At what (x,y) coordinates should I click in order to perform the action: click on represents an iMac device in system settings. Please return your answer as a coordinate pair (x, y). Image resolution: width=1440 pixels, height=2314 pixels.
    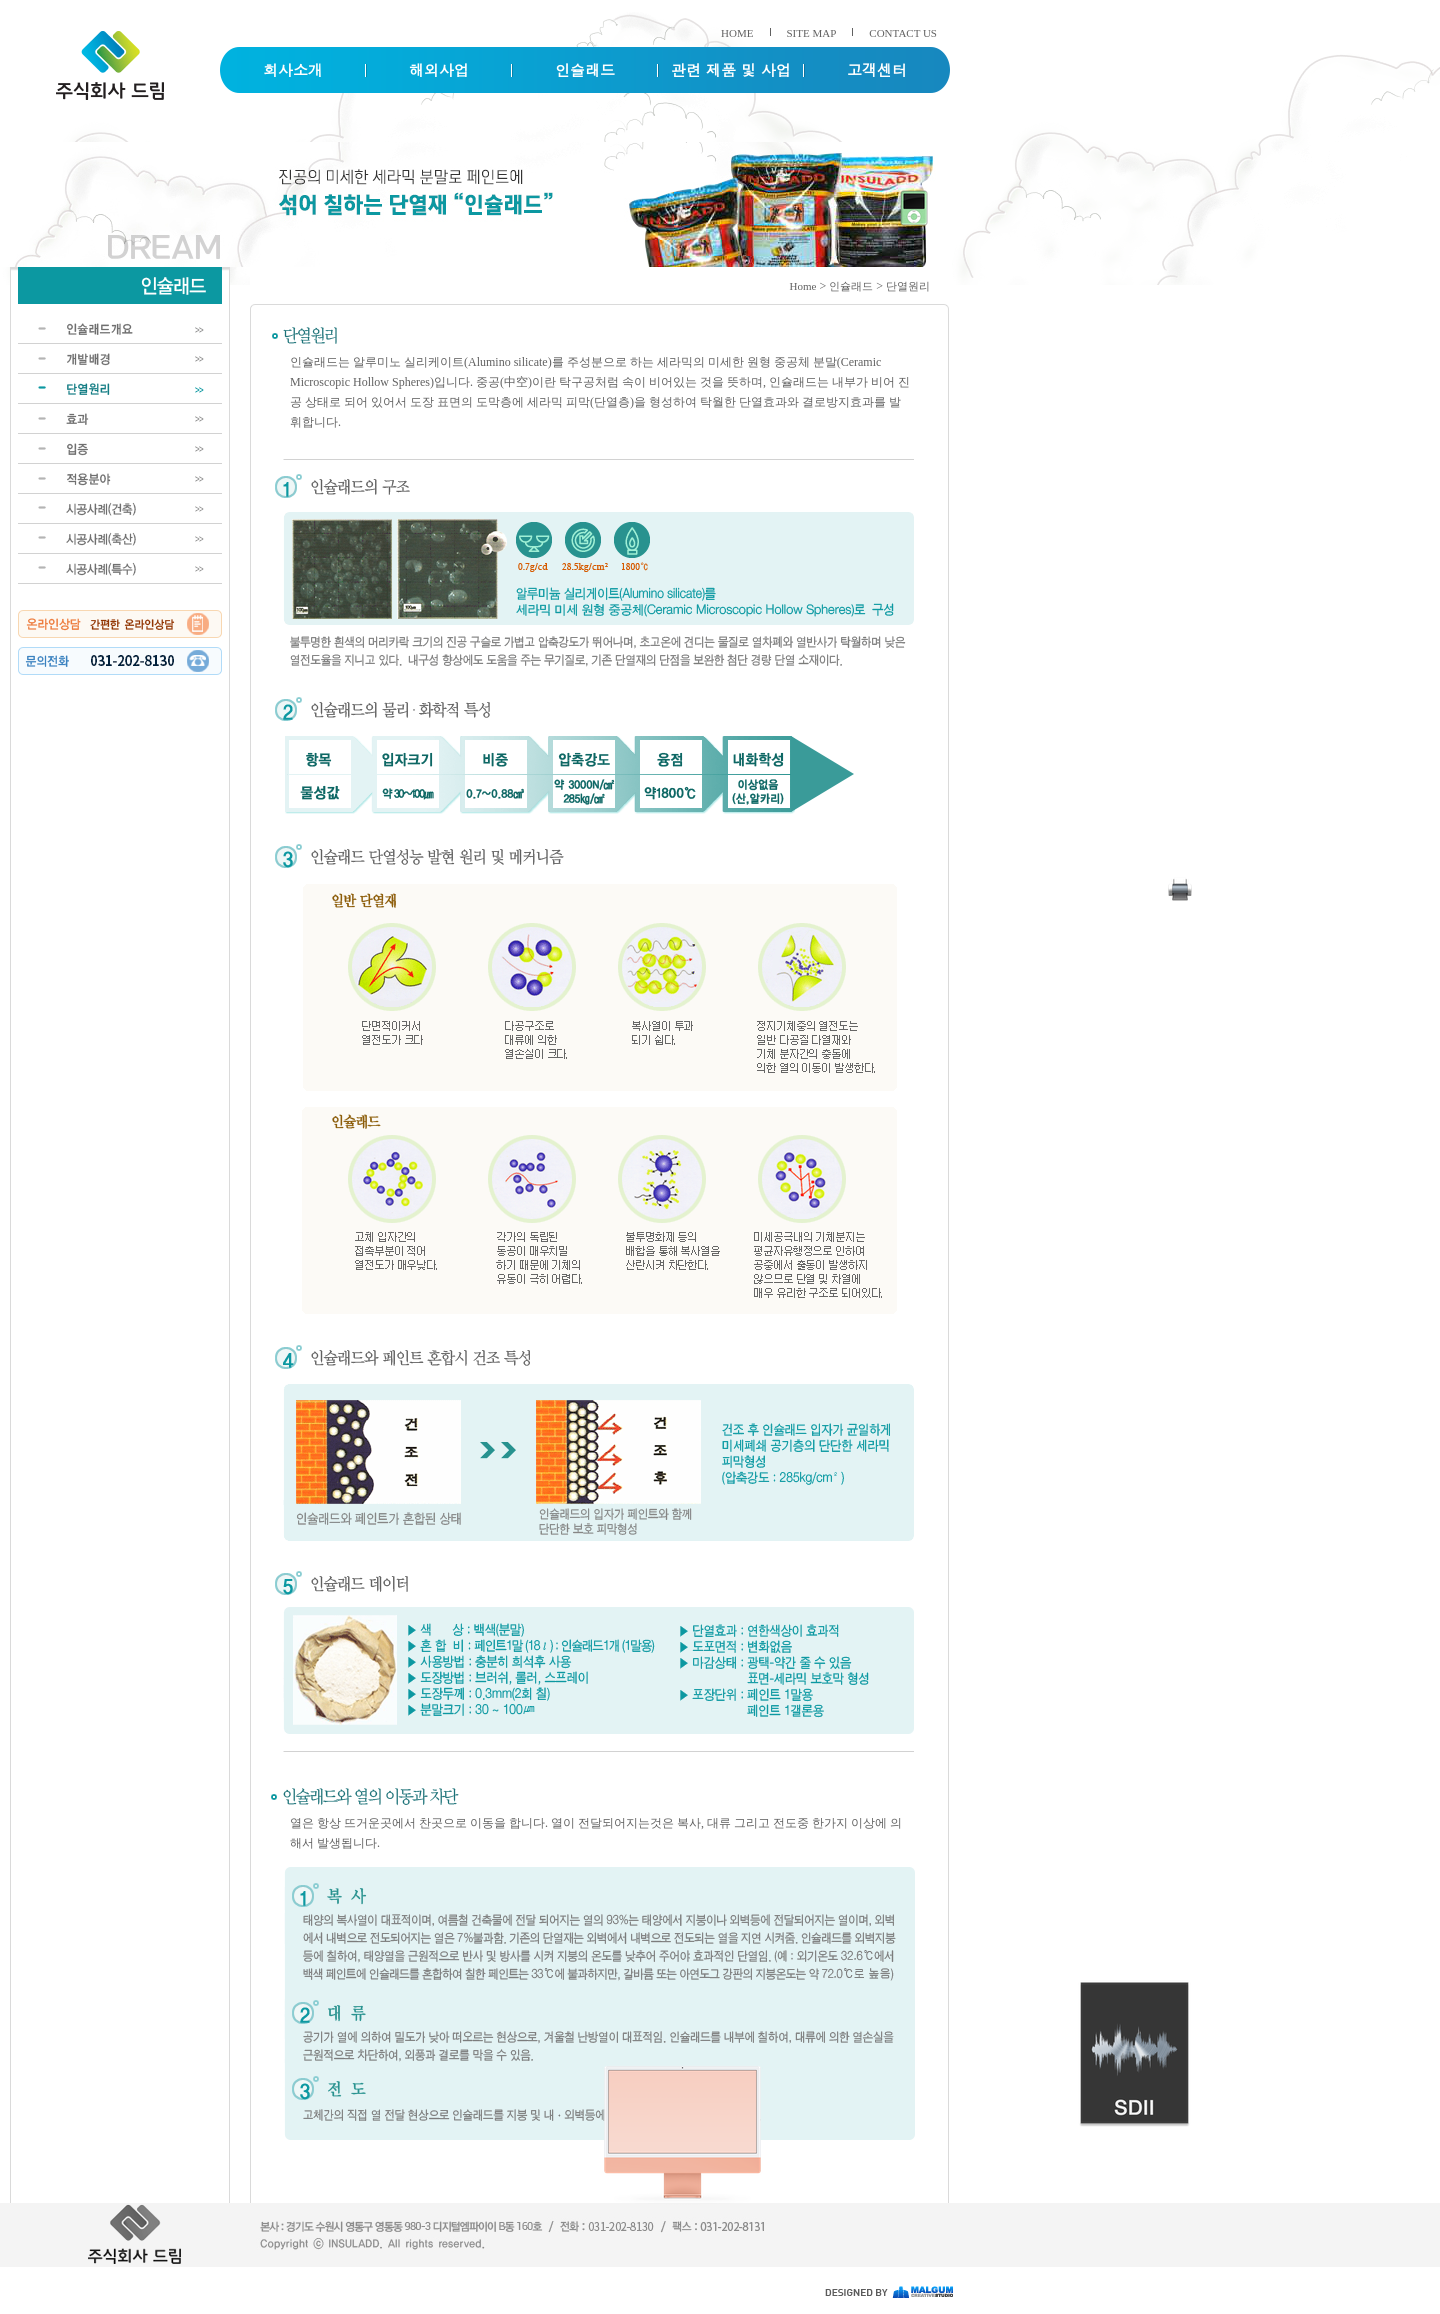
    Looking at the image, I should click on (682, 2129).